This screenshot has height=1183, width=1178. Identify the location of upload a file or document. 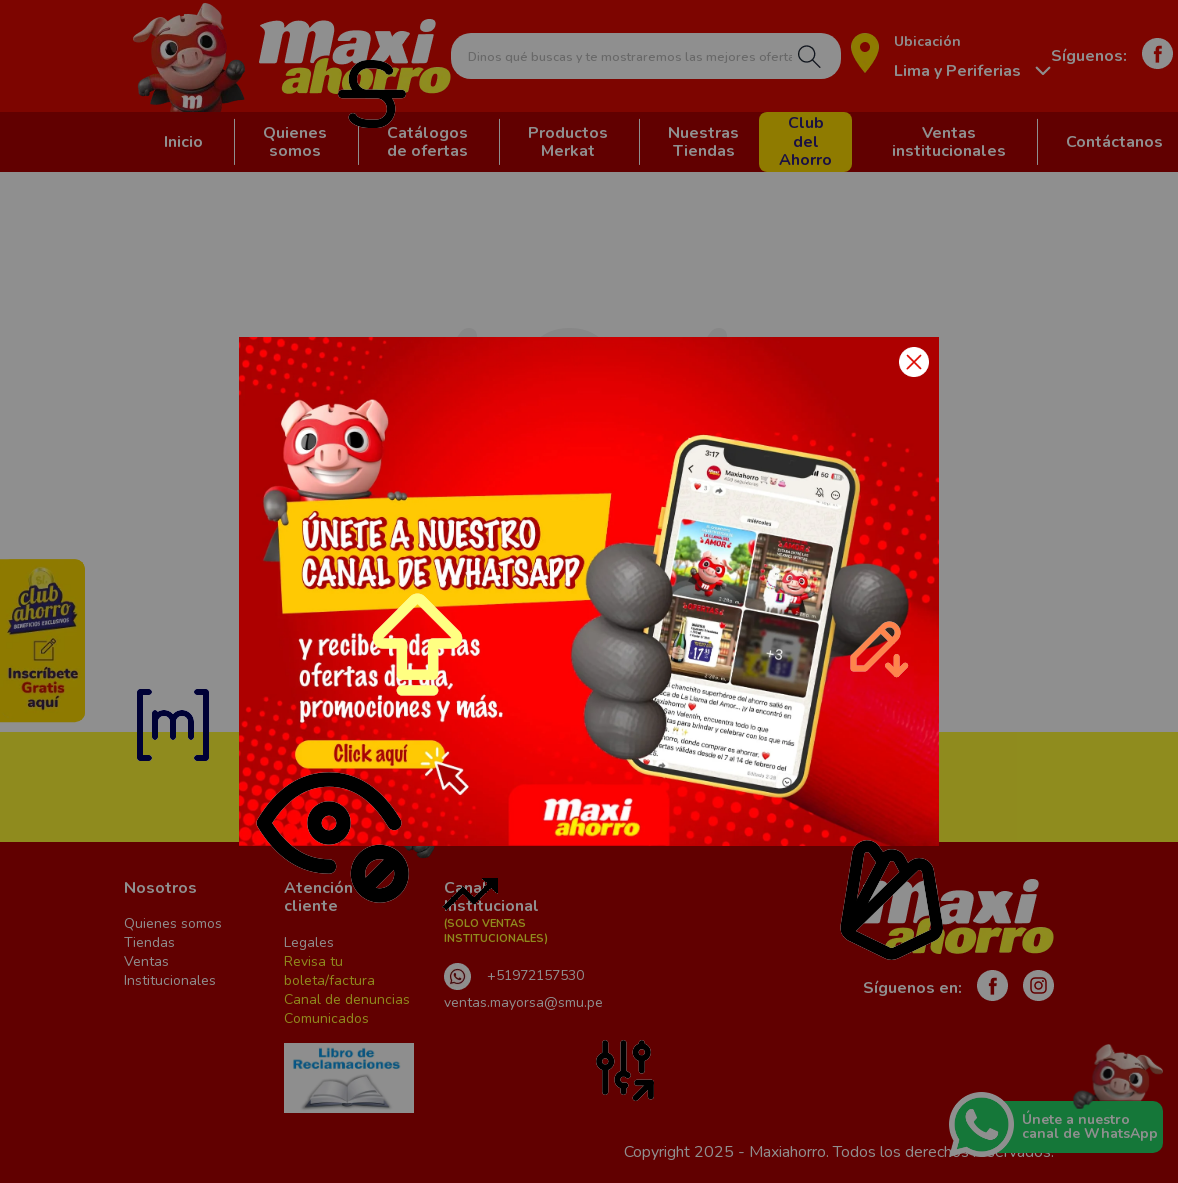
(417, 643).